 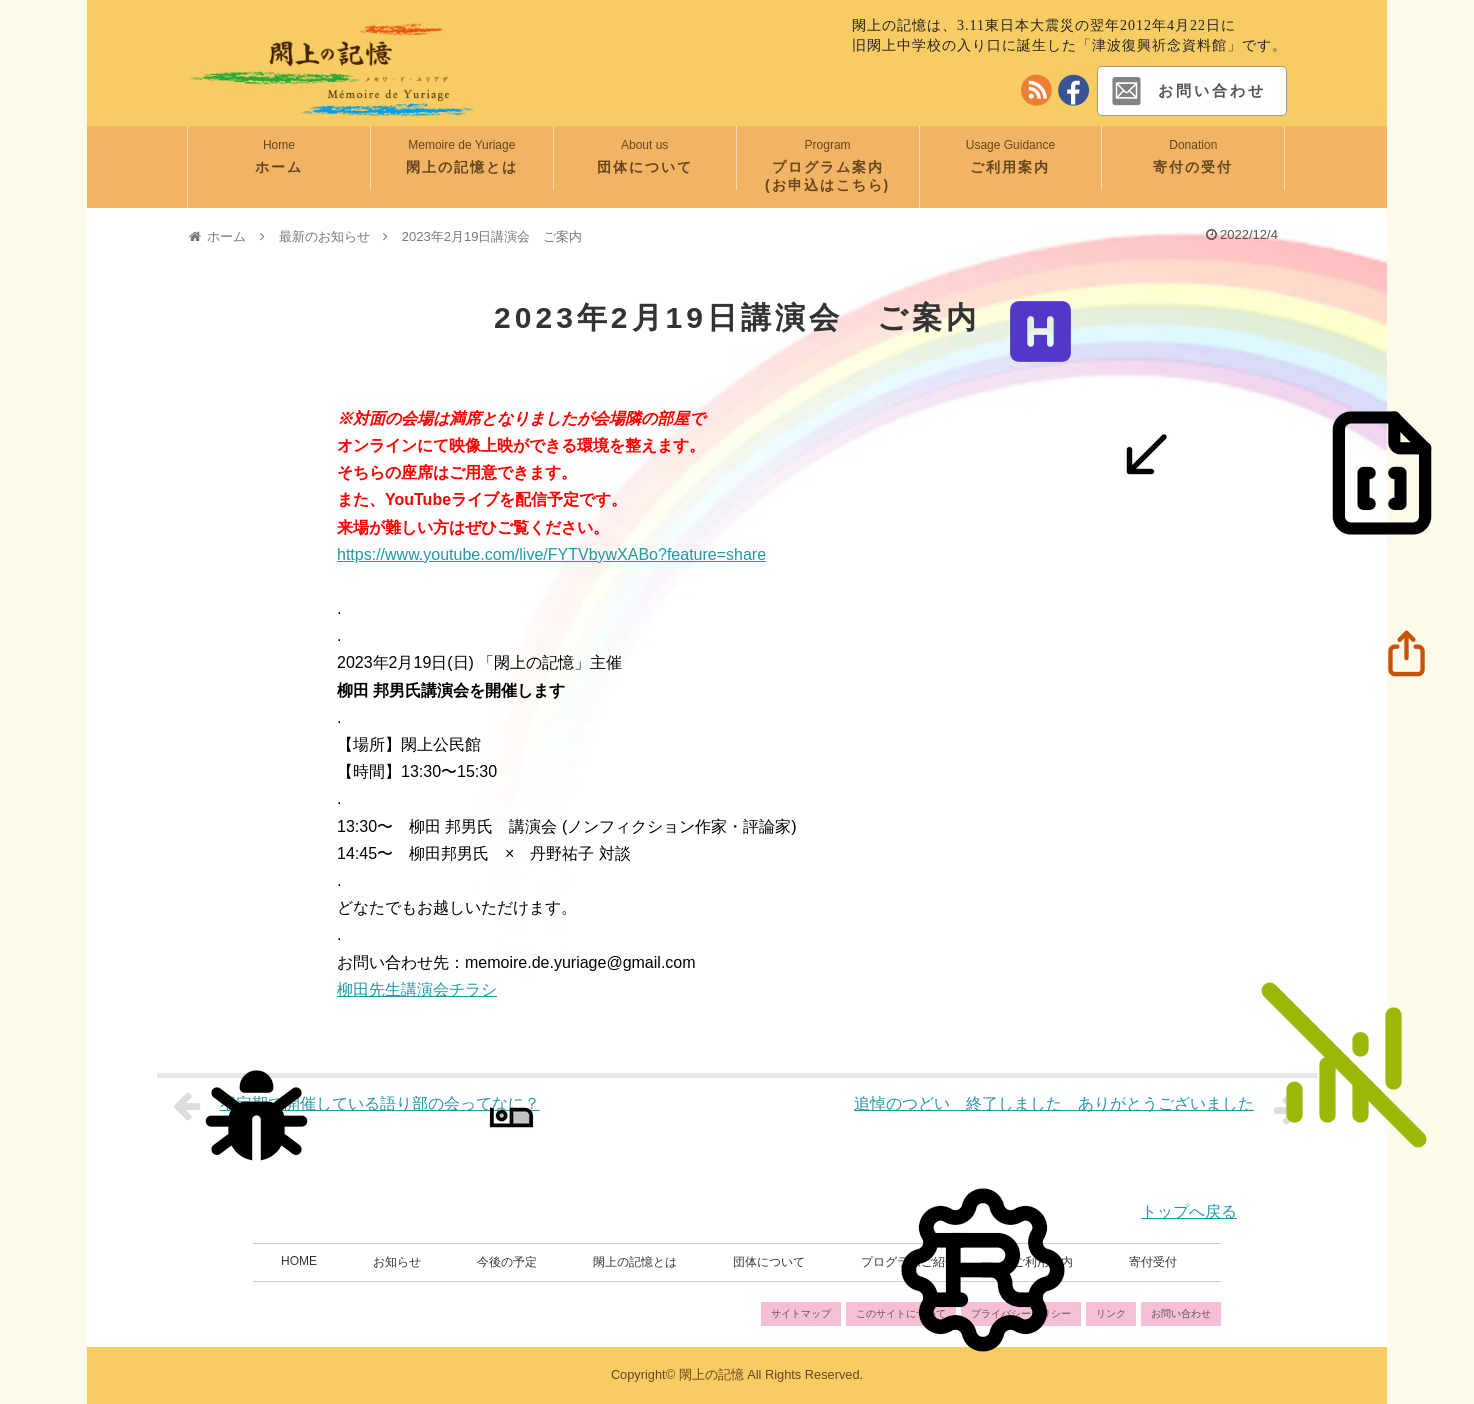 I want to click on indicates an incoming call was received, so click(x=1146, y=455).